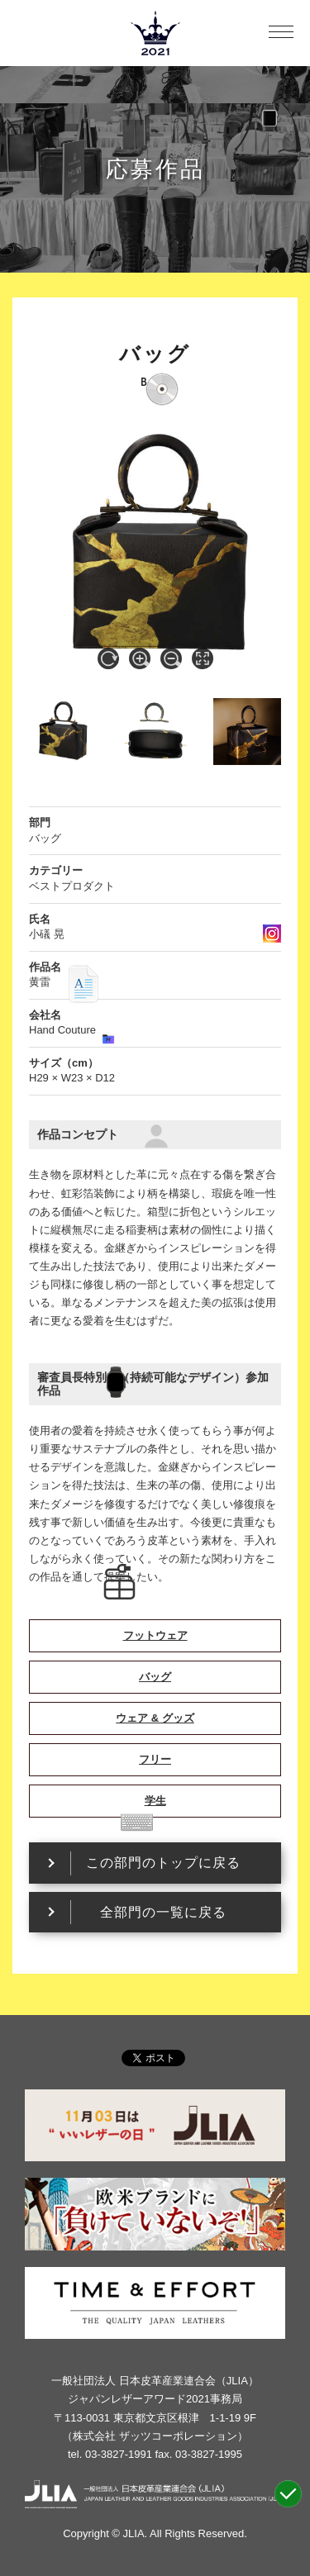 Image resolution: width=310 pixels, height=2576 pixels. Describe the element at coordinates (156, 1136) in the screenshot. I see `guest user account` at that location.